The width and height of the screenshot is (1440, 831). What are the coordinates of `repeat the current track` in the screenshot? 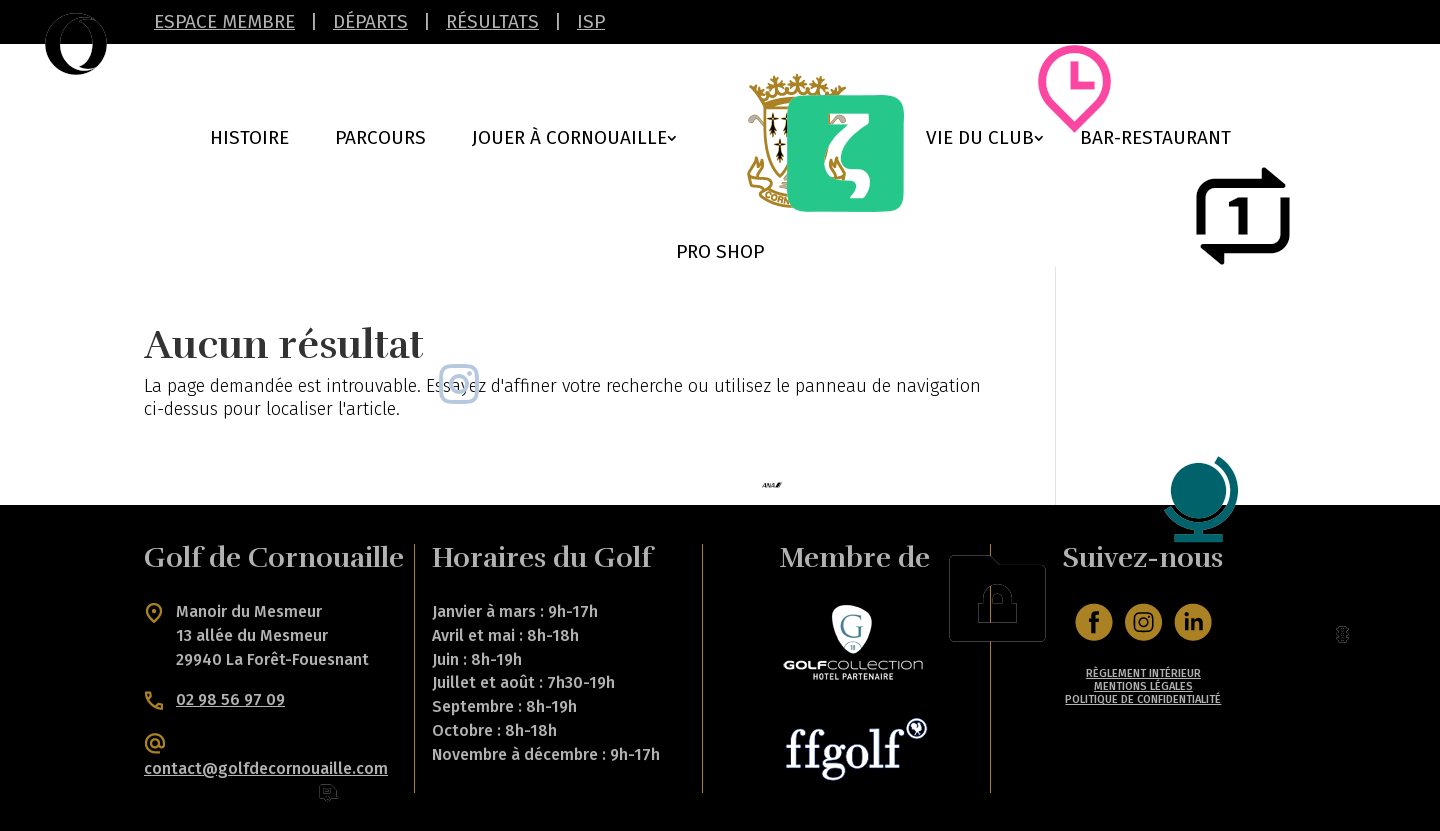 It's located at (1243, 216).